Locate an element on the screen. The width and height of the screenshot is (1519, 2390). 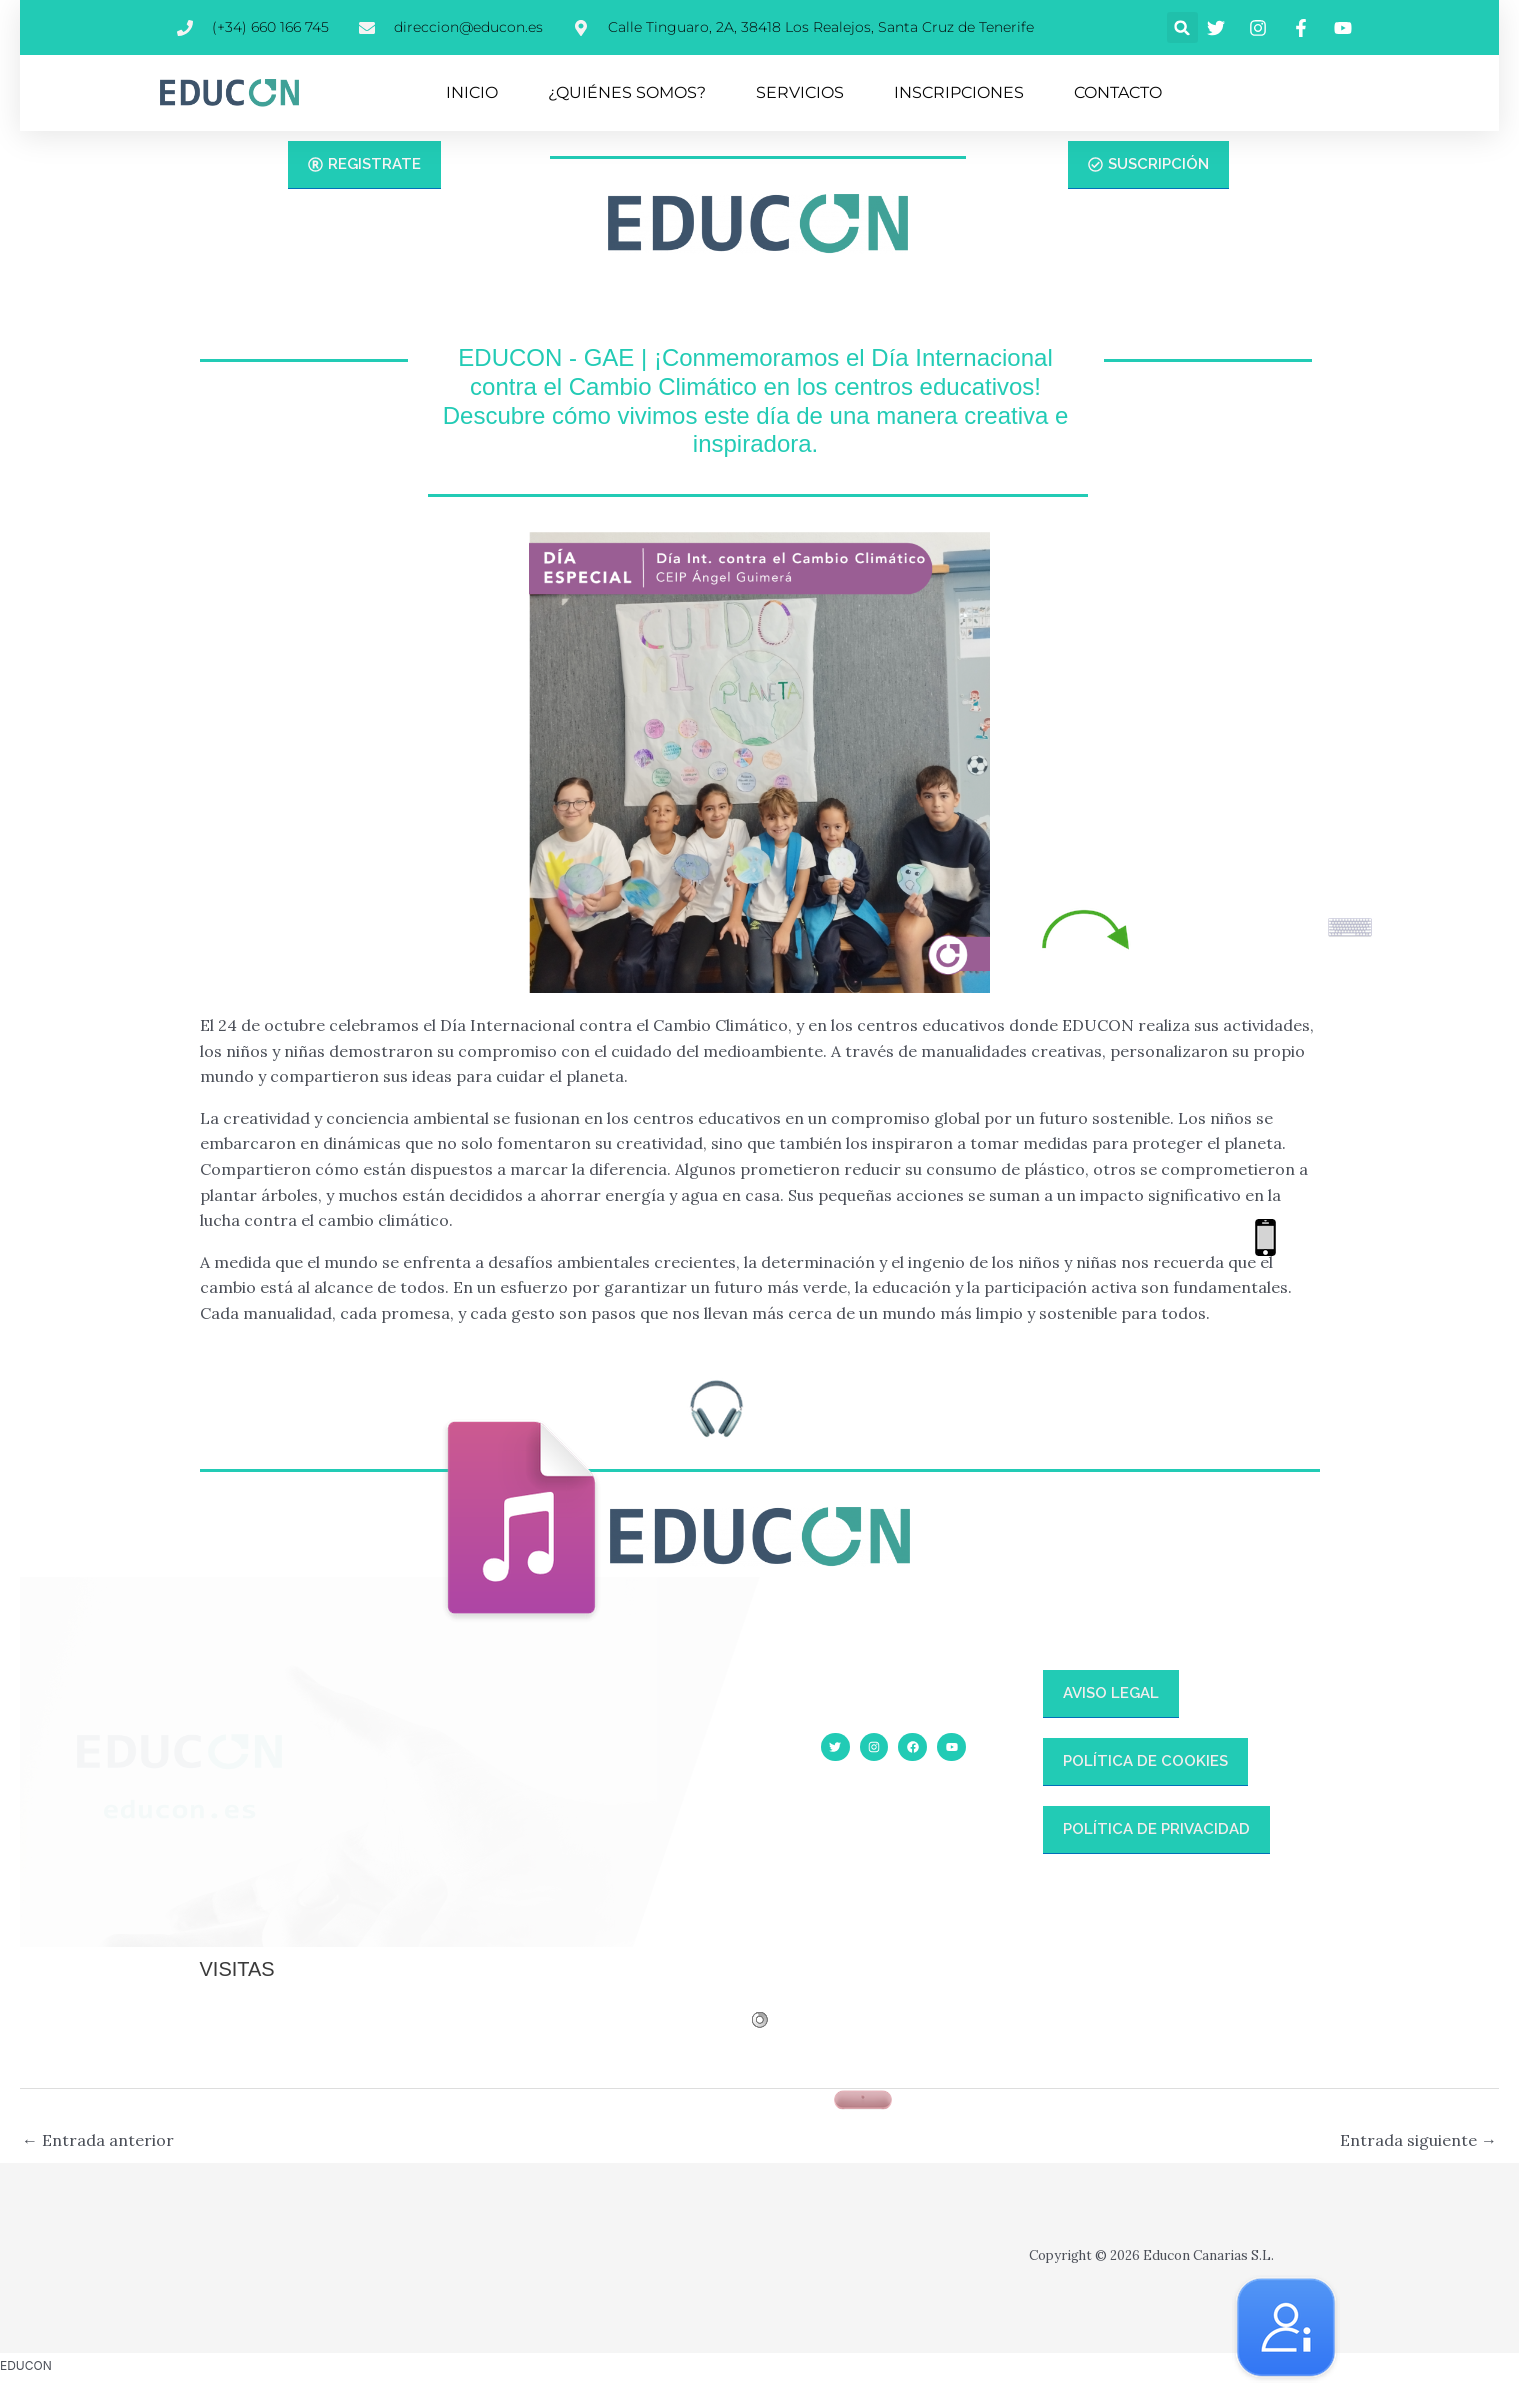
bluetooth headphones connected is located at coordinates (716, 1408).